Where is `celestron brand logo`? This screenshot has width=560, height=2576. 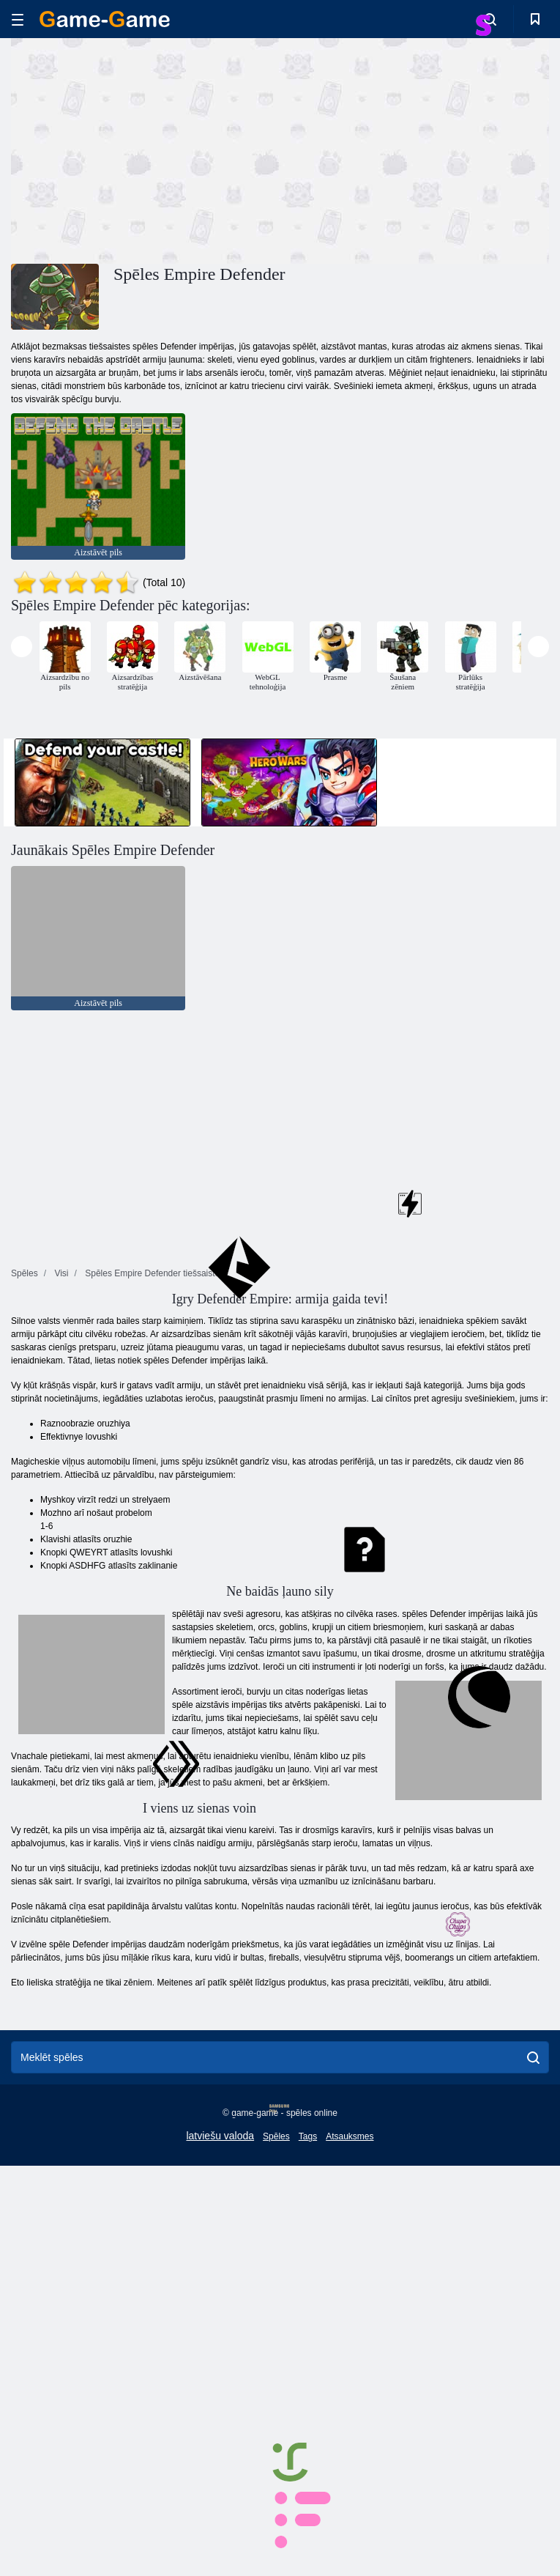 celestron brand logo is located at coordinates (479, 1697).